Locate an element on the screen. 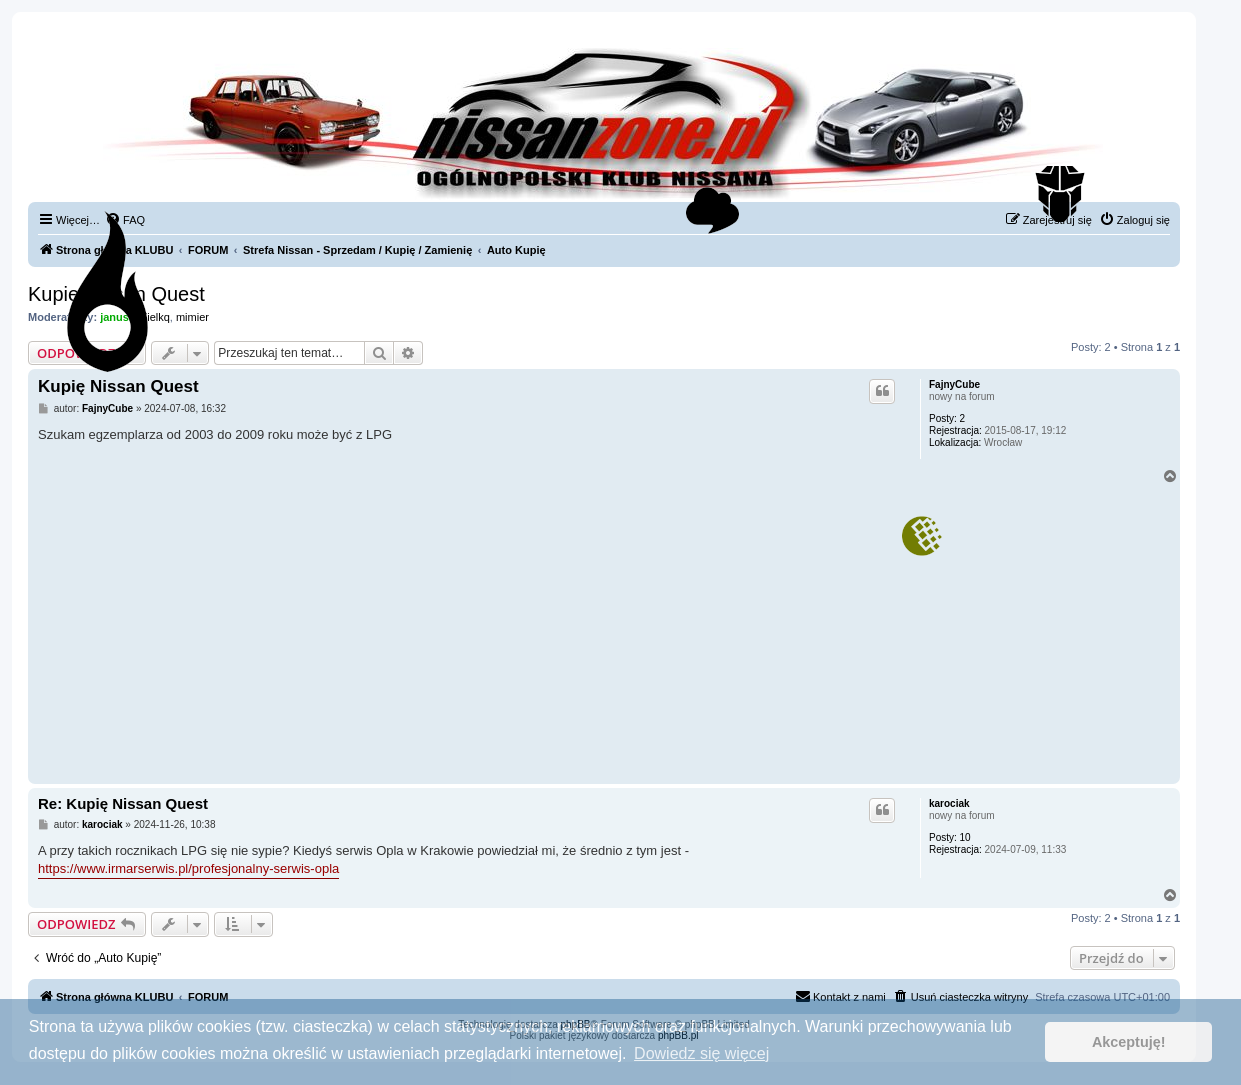 This screenshot has height=1085, width=1241. sparkpost email delivery service logo is located at coordinates (107, 291).